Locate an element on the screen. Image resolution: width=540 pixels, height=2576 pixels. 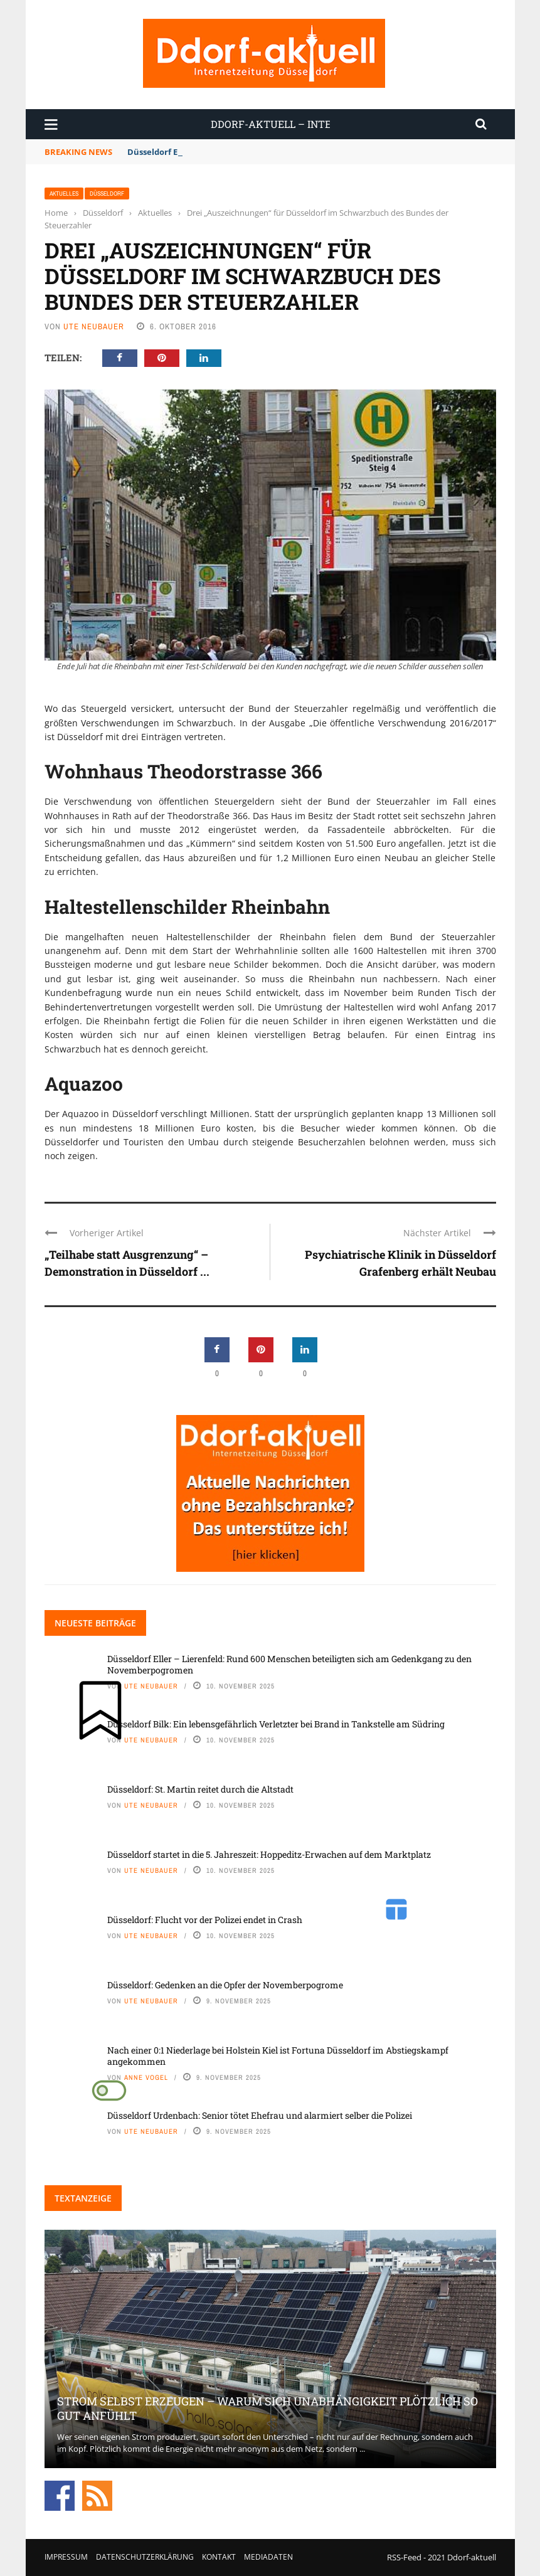
change page layout or view is located at coordinates (396, 1909).